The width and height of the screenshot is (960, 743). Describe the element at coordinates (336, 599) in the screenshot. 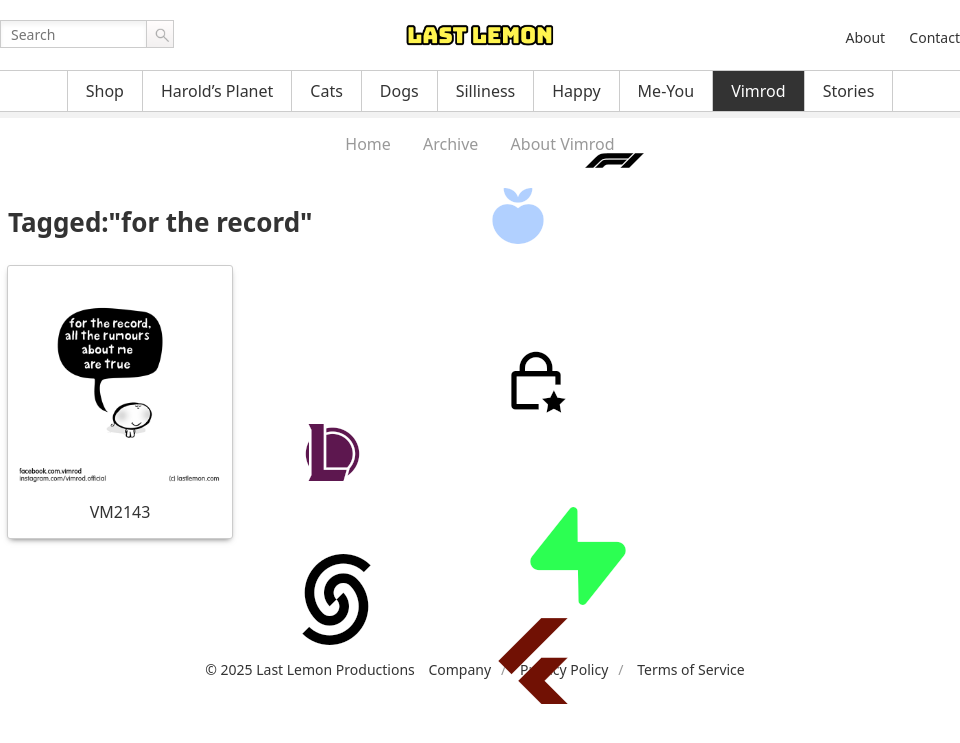

I see `upstash brand logo` at that location.